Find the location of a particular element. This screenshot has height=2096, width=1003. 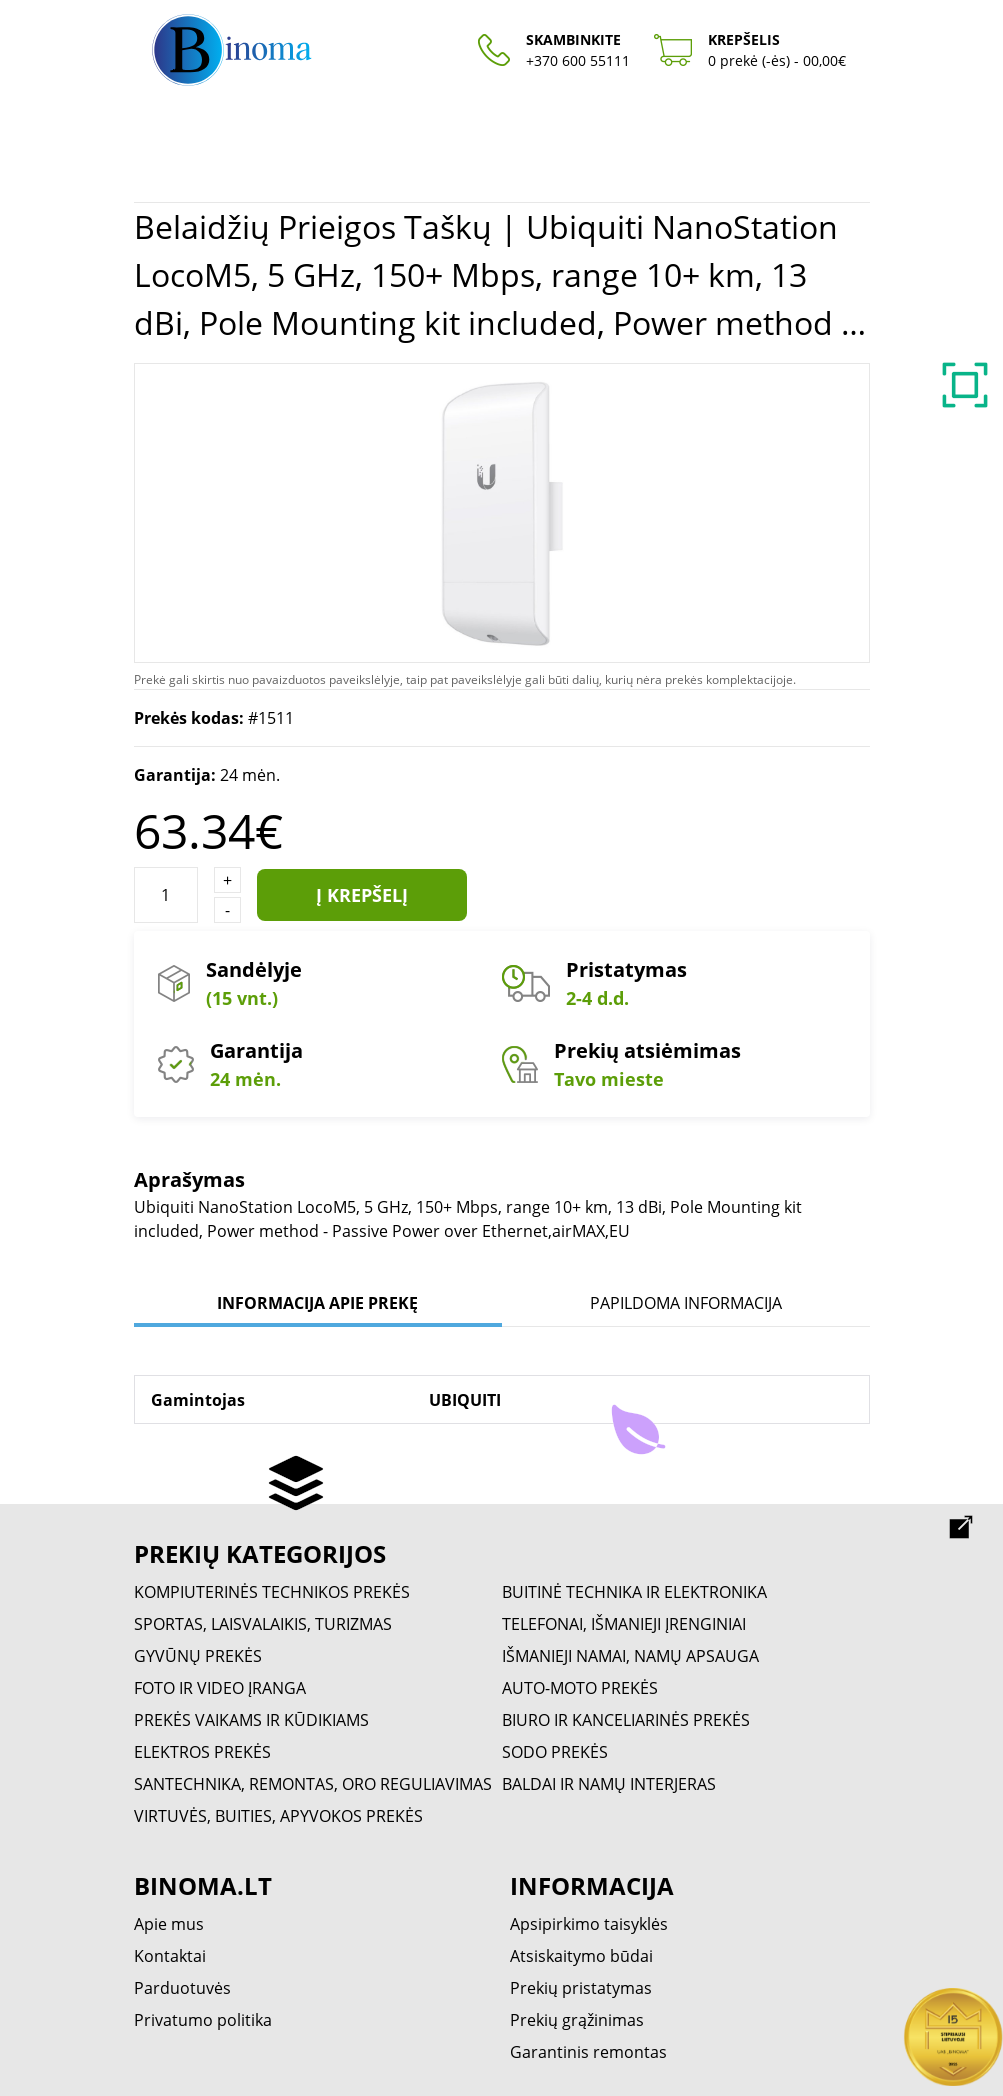

open link in new tab or window is located at coordinates (961, 1527).